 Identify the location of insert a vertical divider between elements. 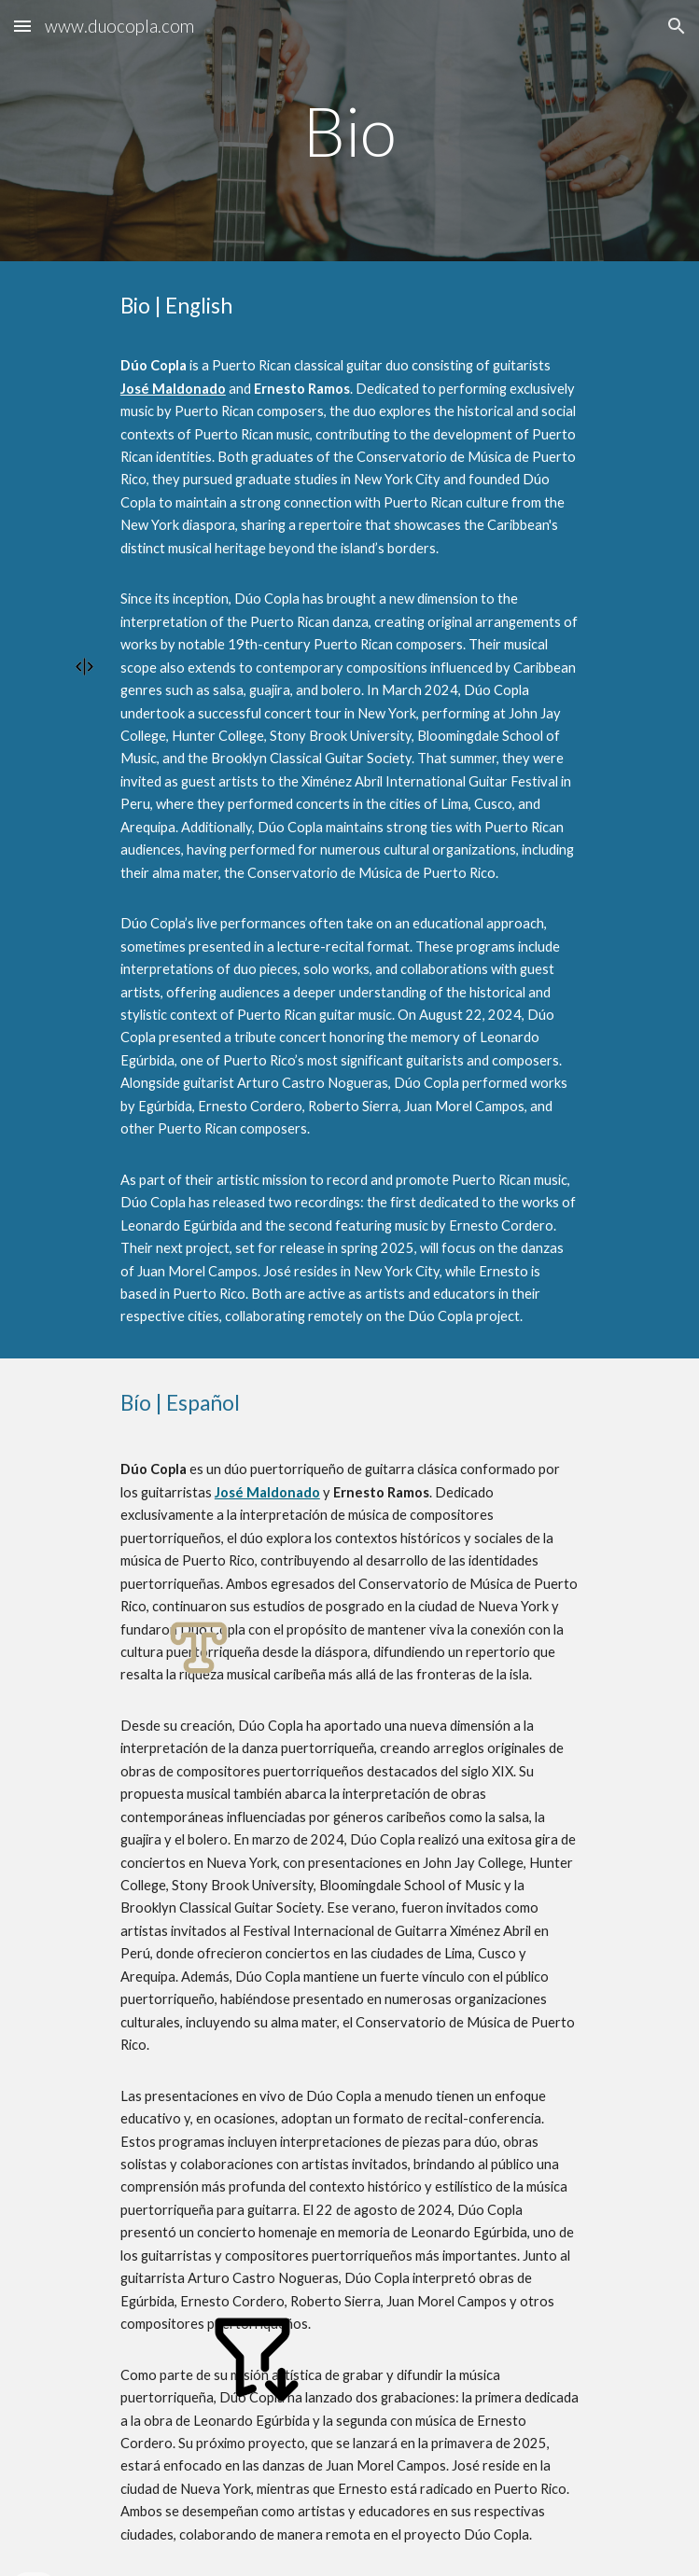
(84, 666).